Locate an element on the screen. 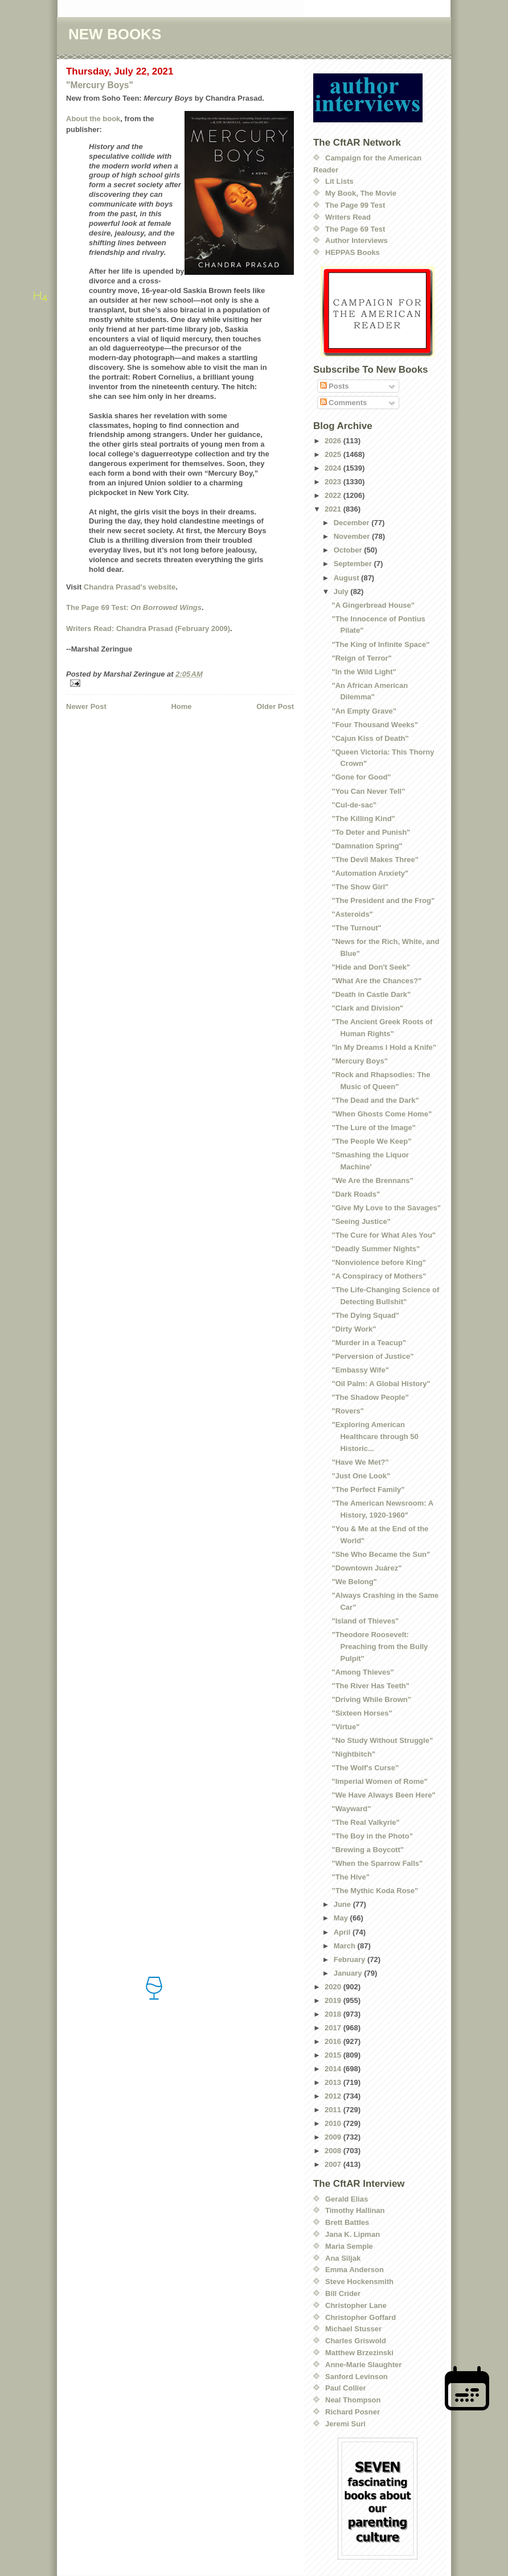 Image resolution: width=508 pixels, height=2576 pixels. select a date range is located at coordinates (467, 2388).